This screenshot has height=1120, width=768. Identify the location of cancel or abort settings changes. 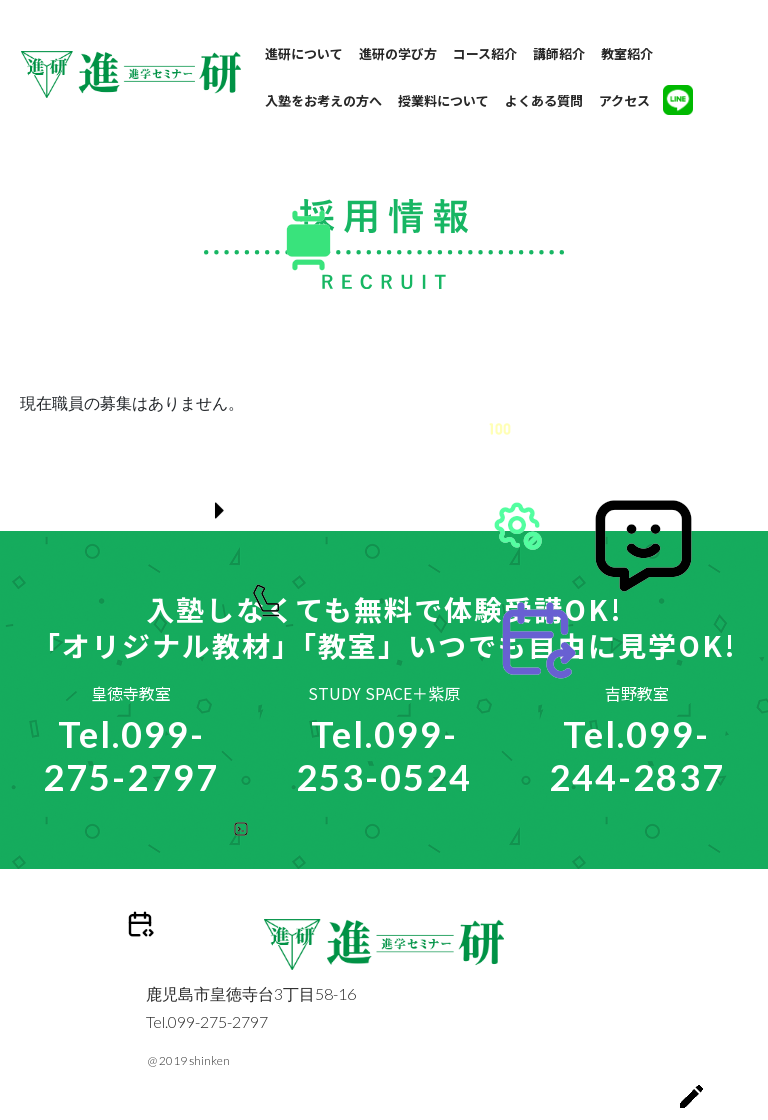
(517, 525).